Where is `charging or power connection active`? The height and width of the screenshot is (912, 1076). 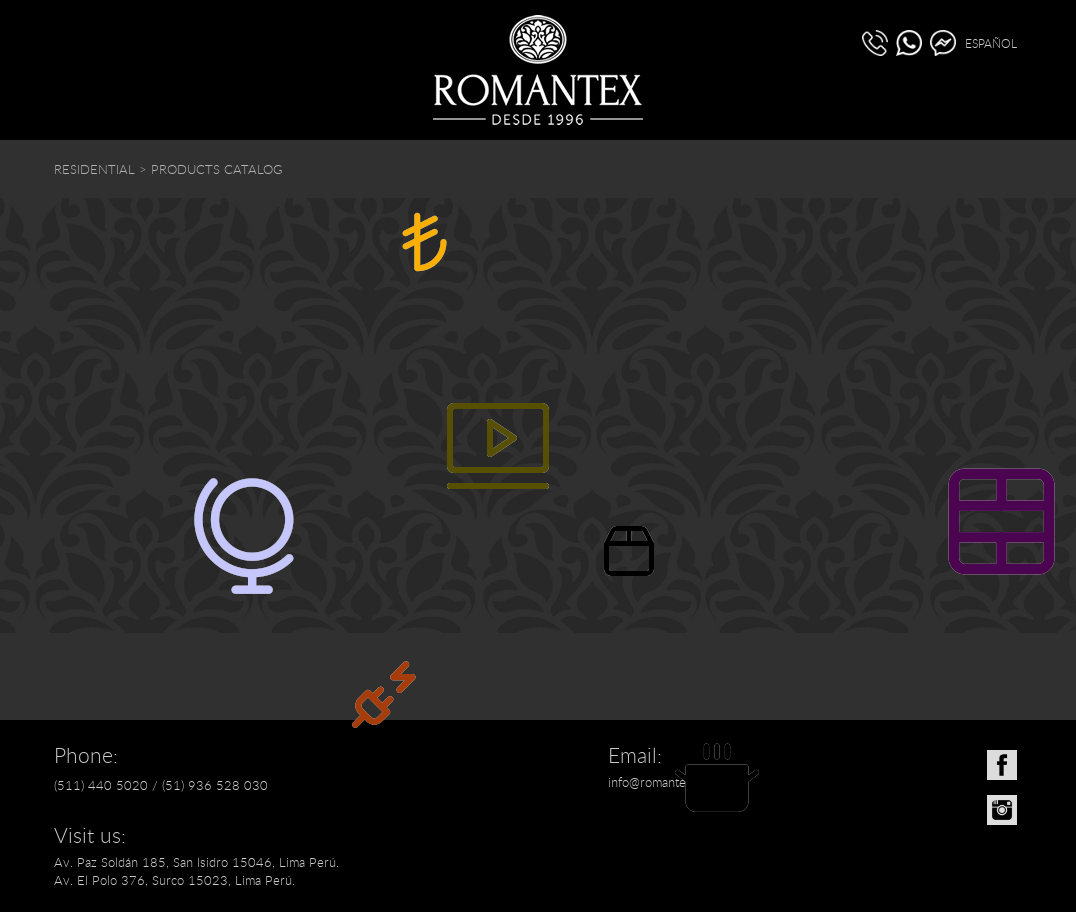 charging or power connection active is located at coordinates (387, 693).